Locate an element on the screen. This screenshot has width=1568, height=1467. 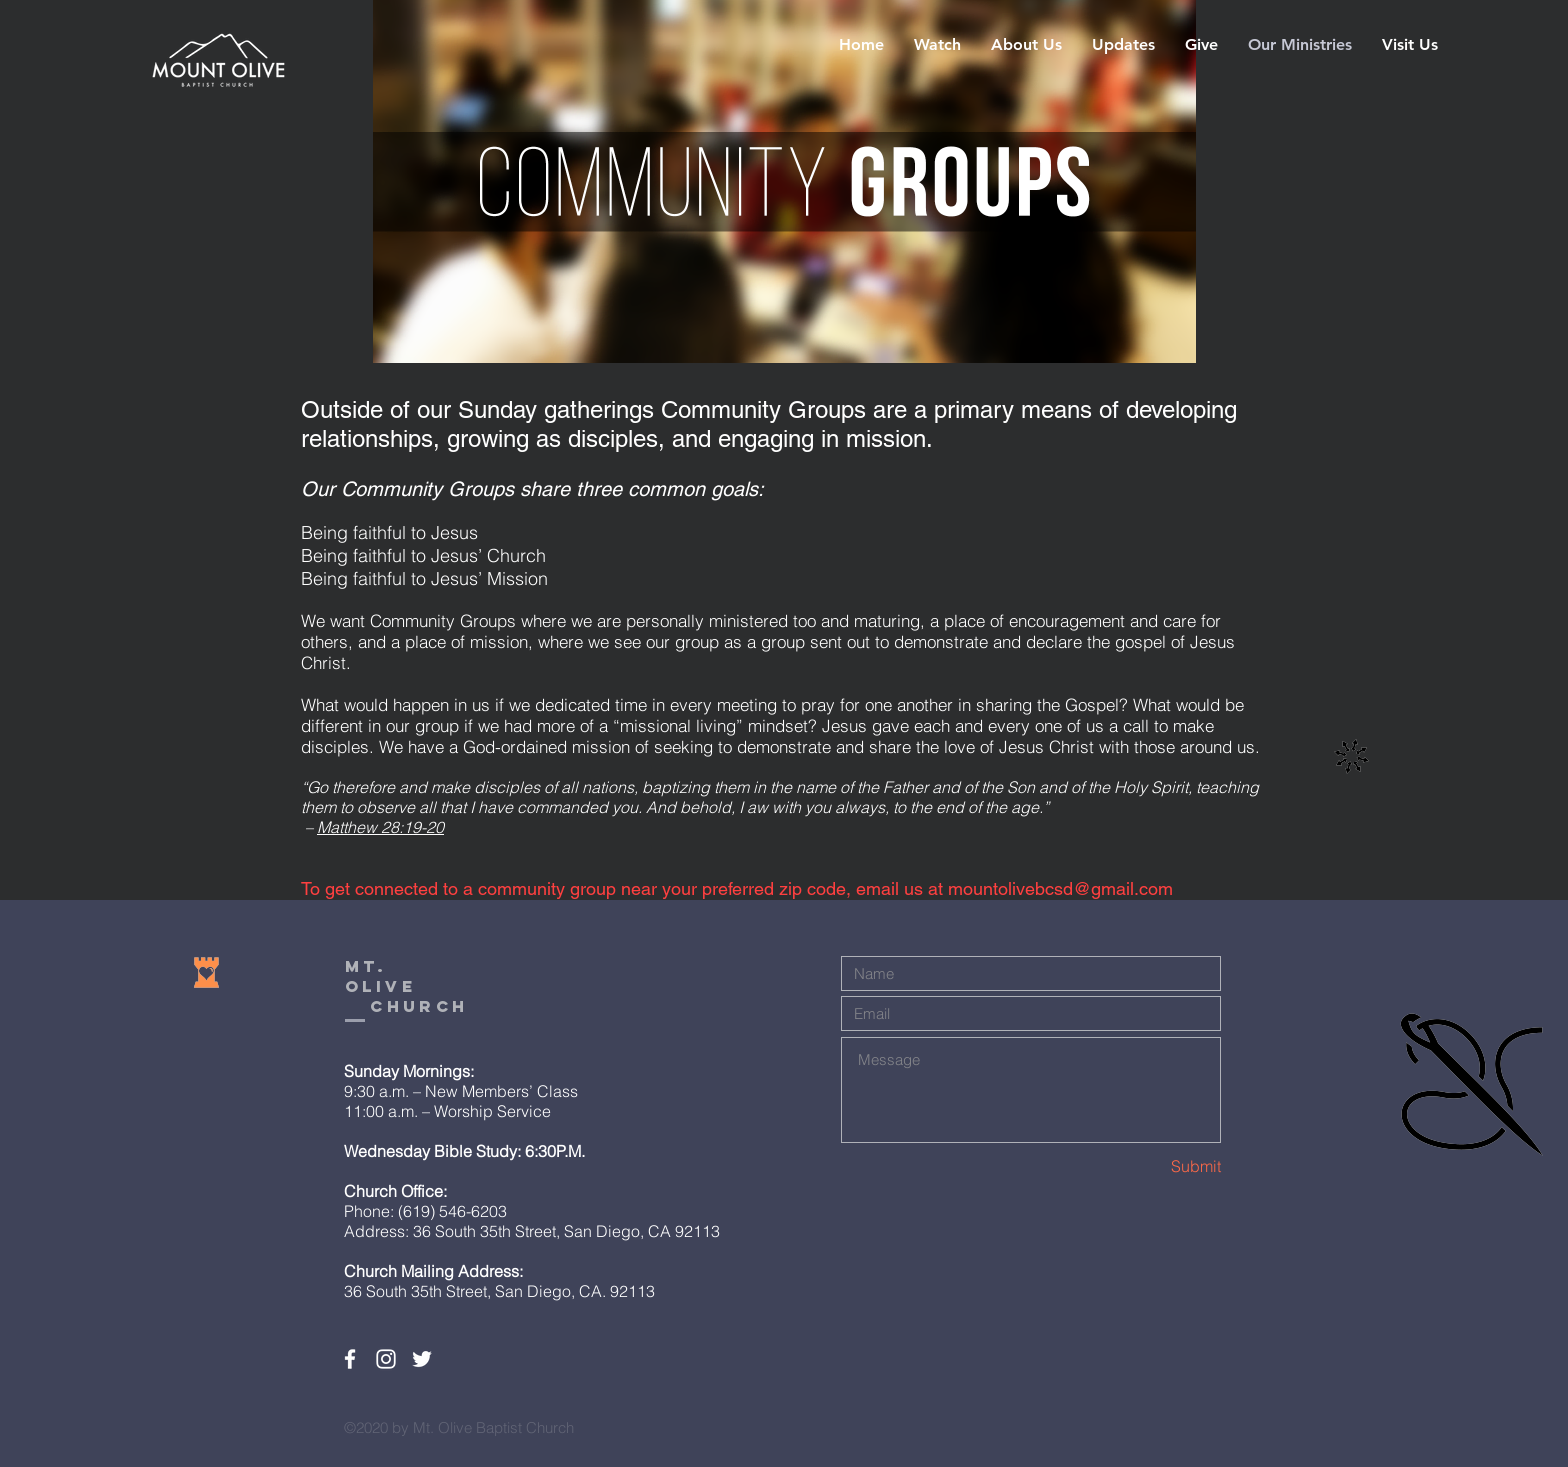
access your favorite or saved fortress in a game is located at coordinates (206, 972).